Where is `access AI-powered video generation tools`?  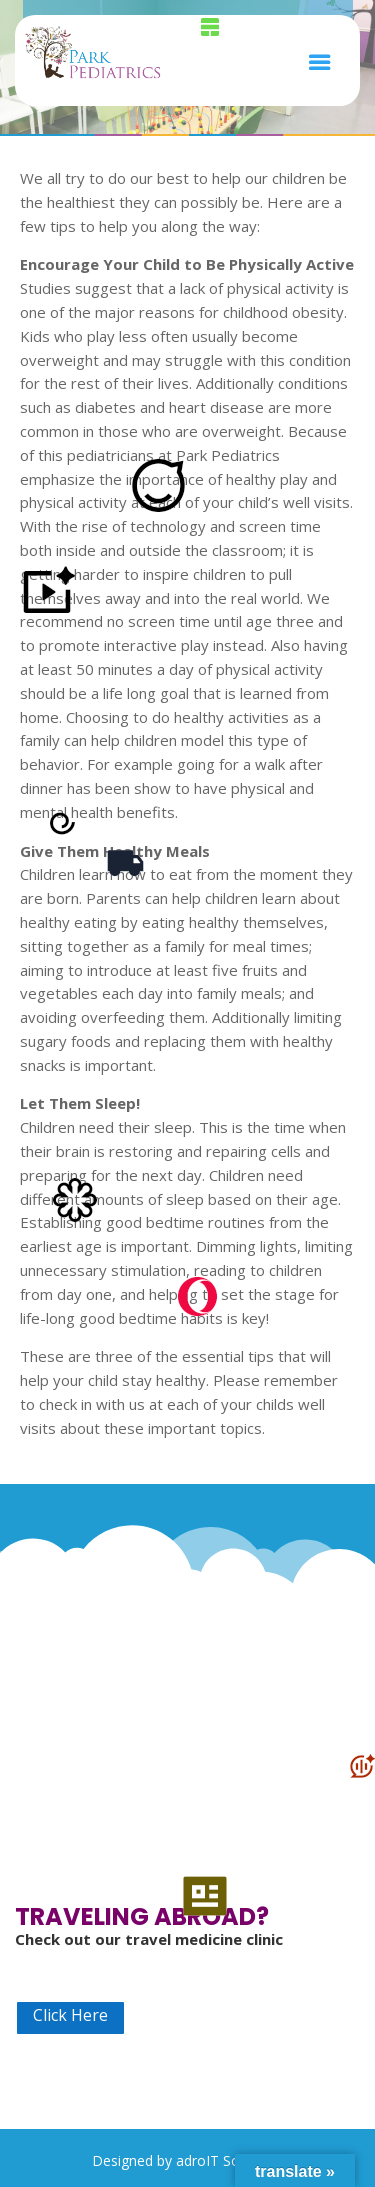
access AI-powered video generation tools is located at coordinates (47, 592).